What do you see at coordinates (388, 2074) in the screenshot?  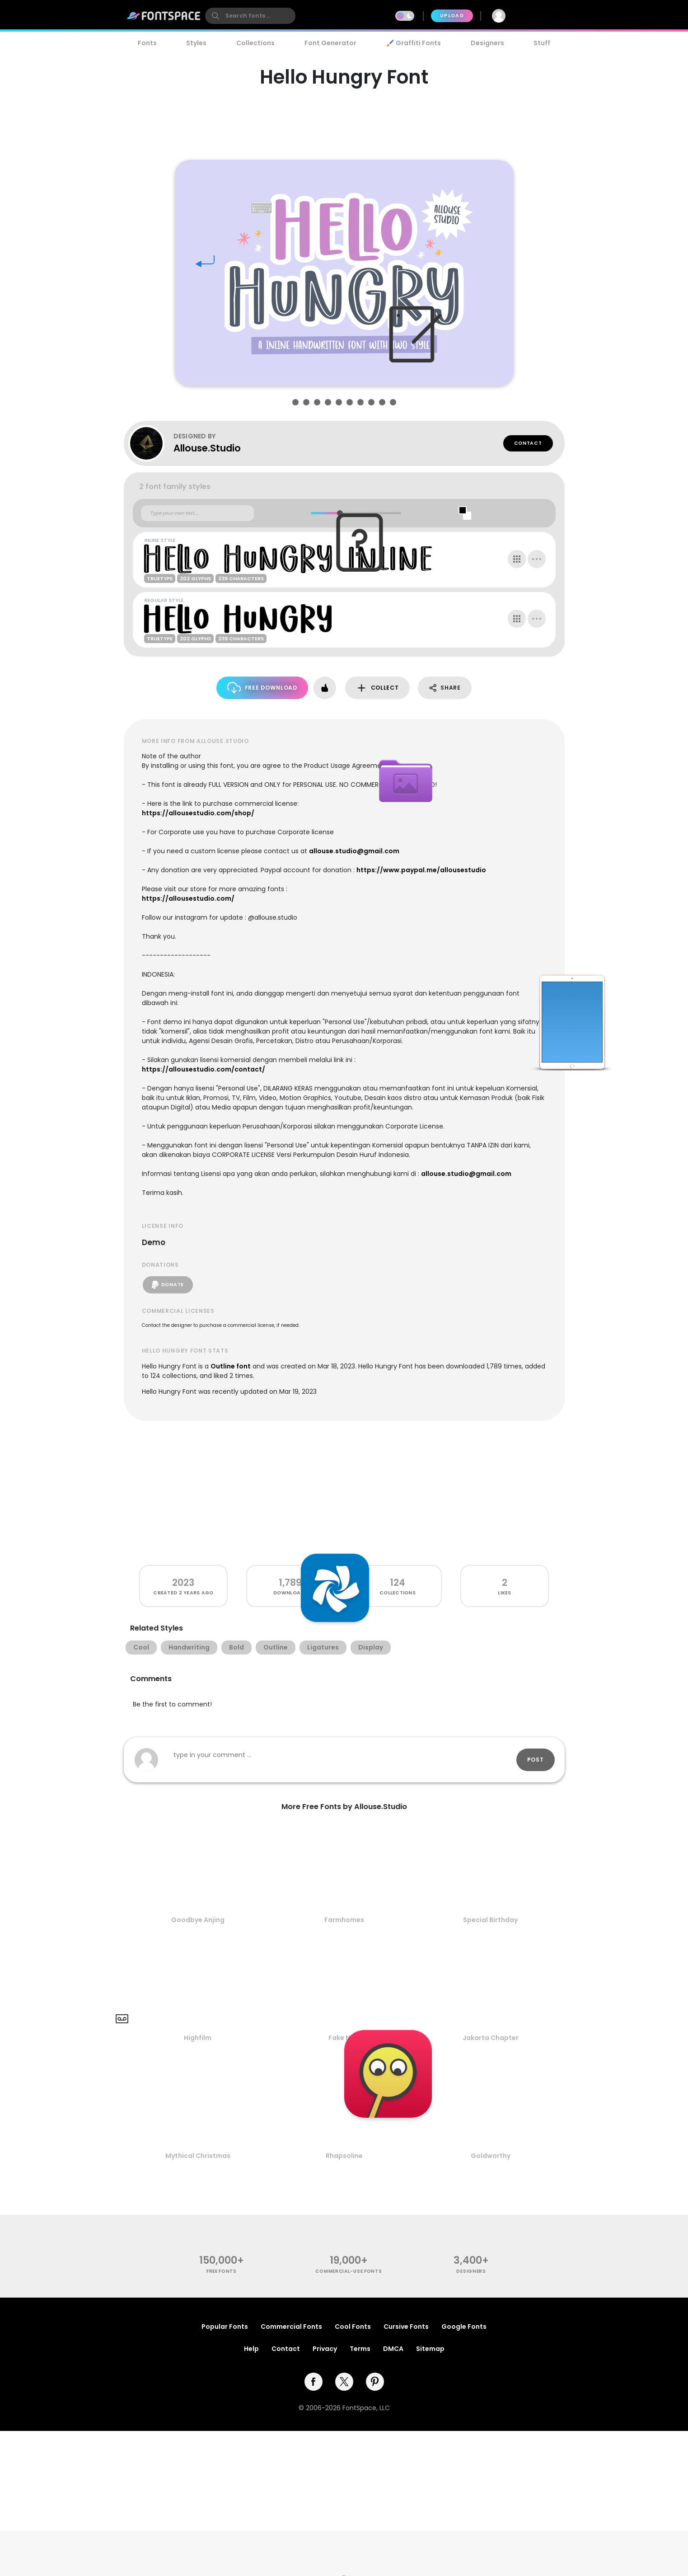 I see `launch i2pd anonymous network router` at bounding box center [388, 2074].